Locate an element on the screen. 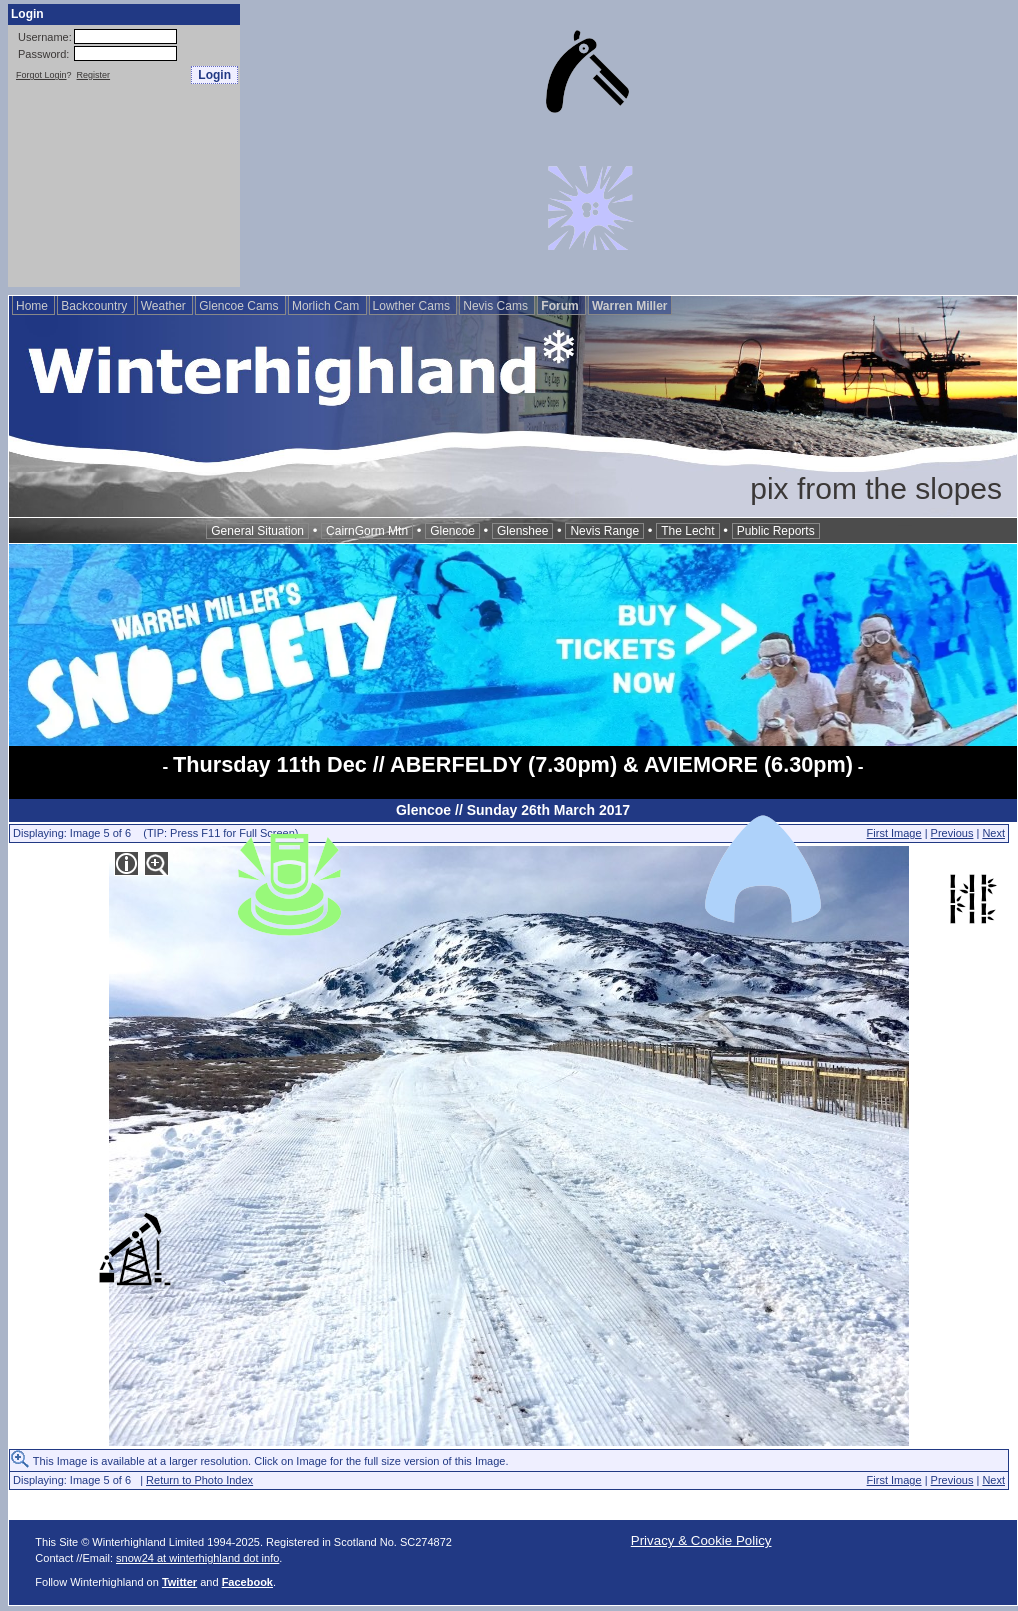 This screenshot has height=1611, width=1018. bamboo plant icon for nature or zen-themed content is located at coordinates (972, 899).